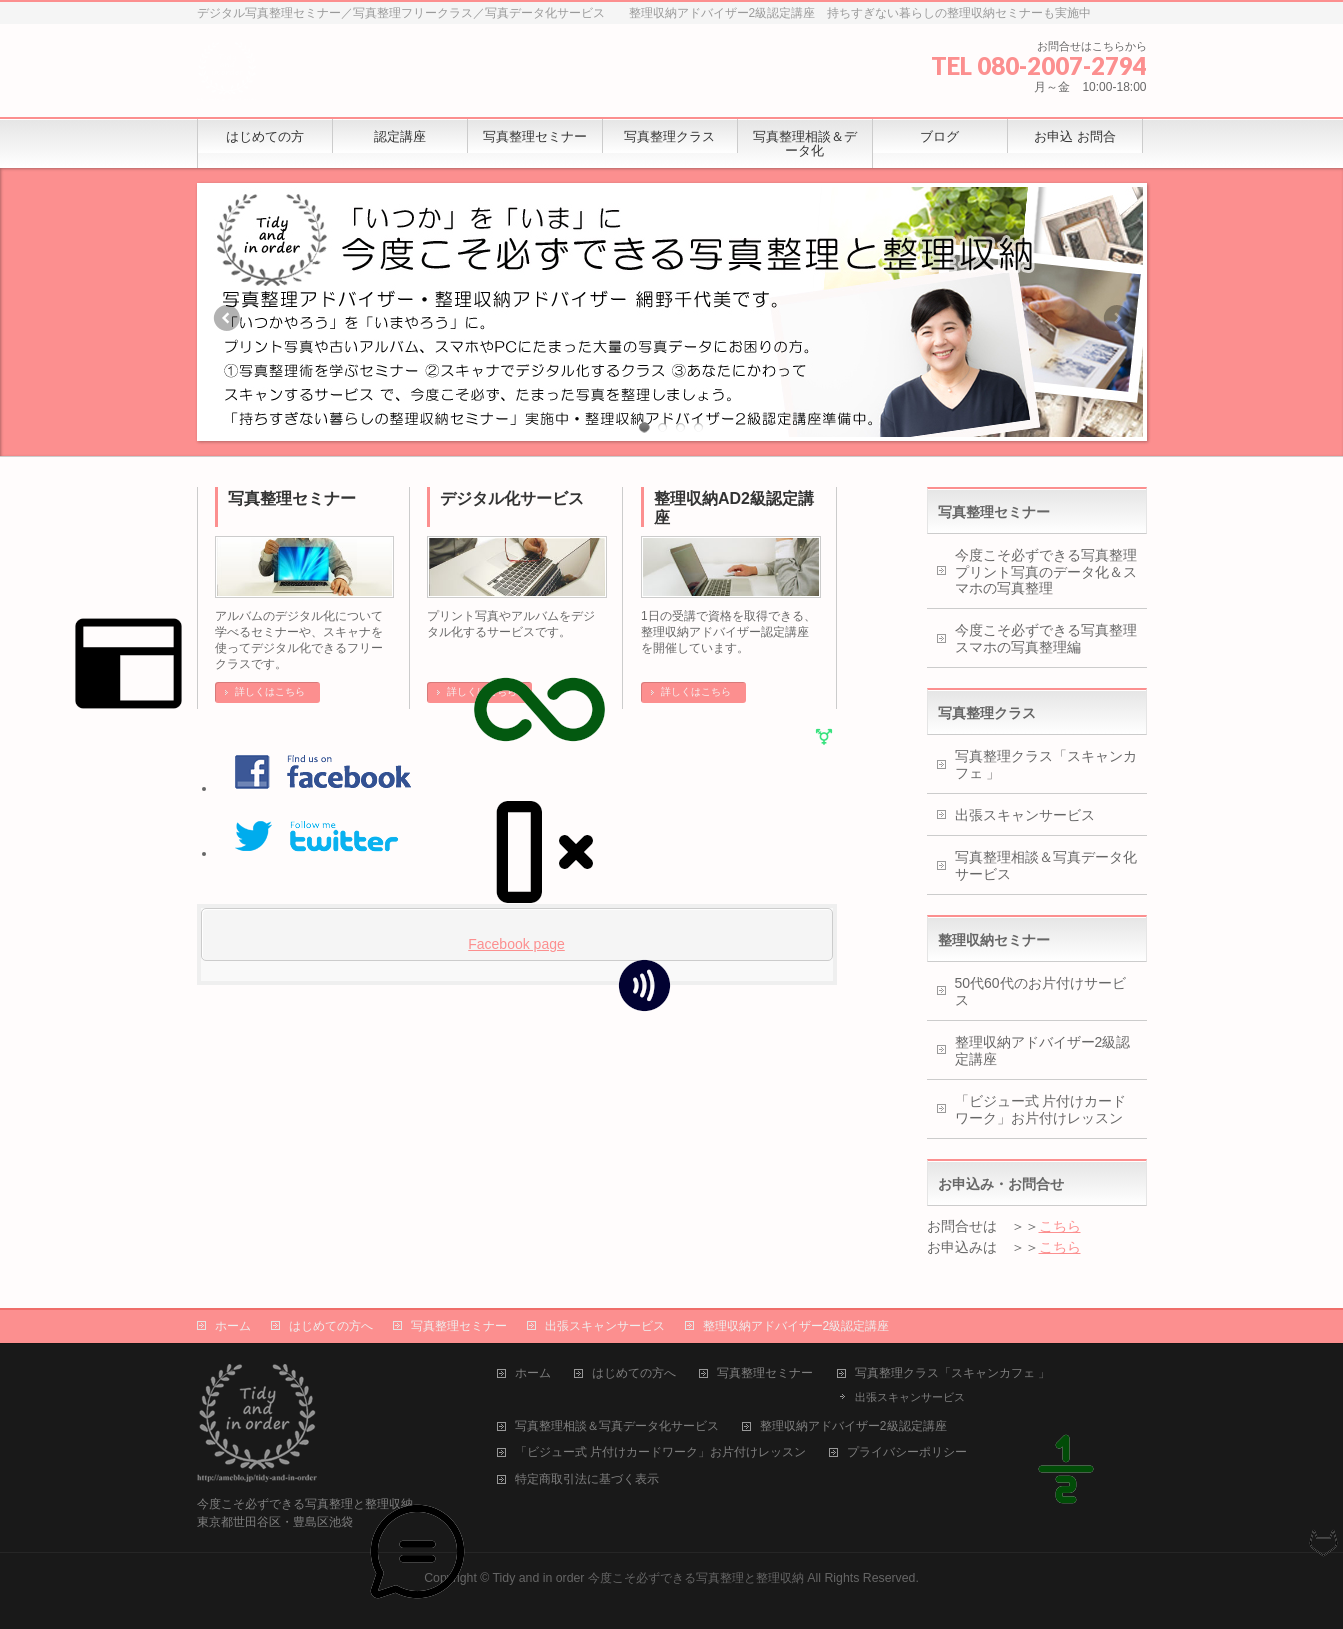 This screenshot has width=1343, height=1629. Describe the element at coordinates (539, 709) in the screenshot. I see `indicates unlimited or infinite content` at that location.